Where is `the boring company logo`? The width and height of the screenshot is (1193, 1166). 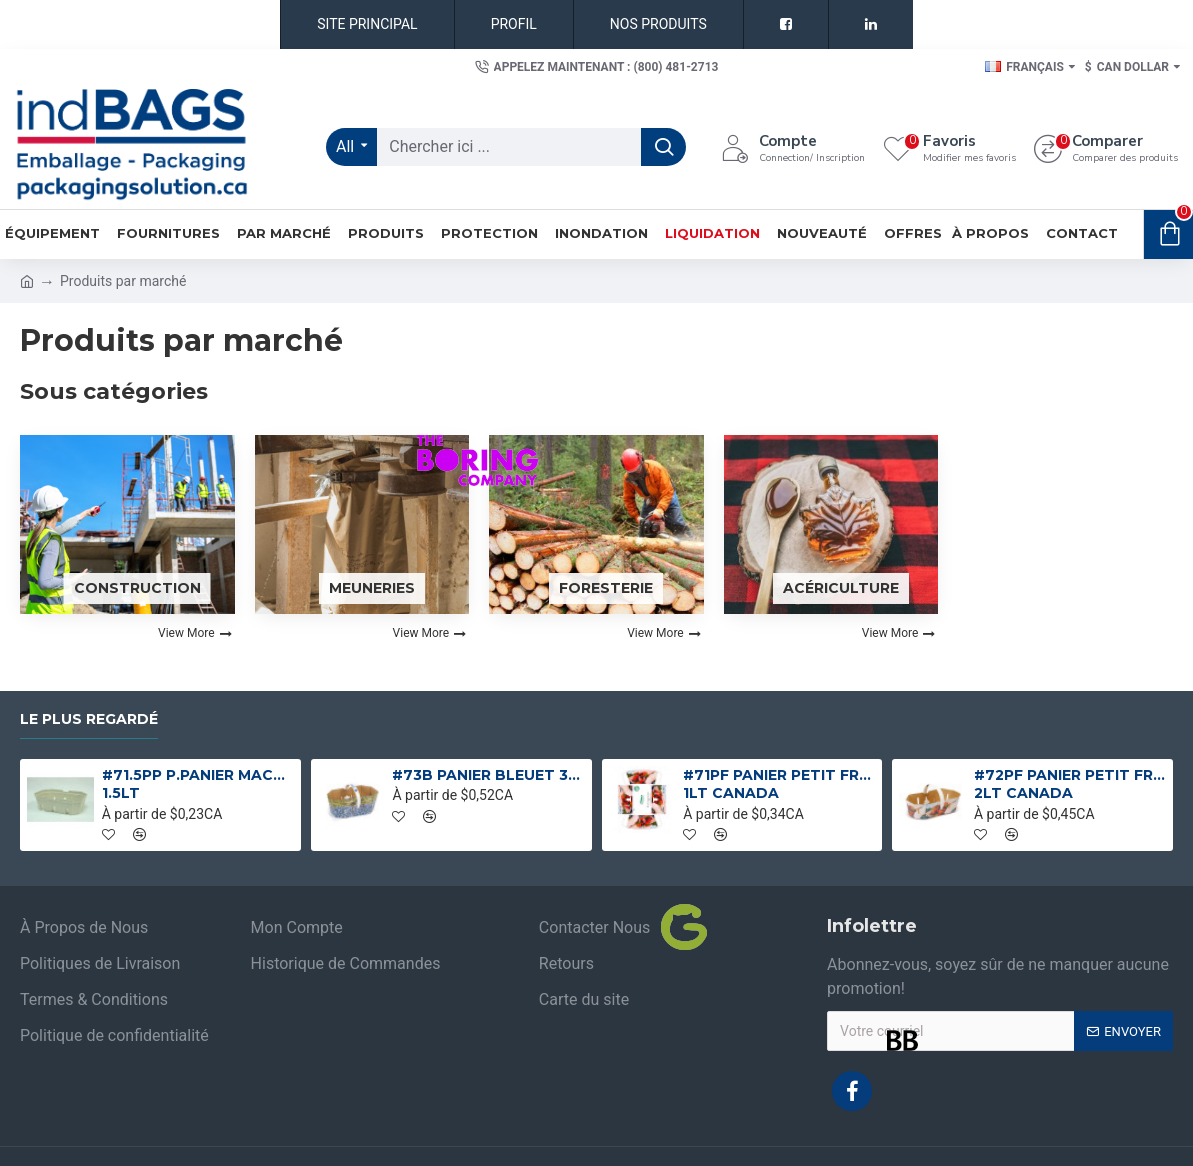 the boring company logo is located at coordinates (477, 460).